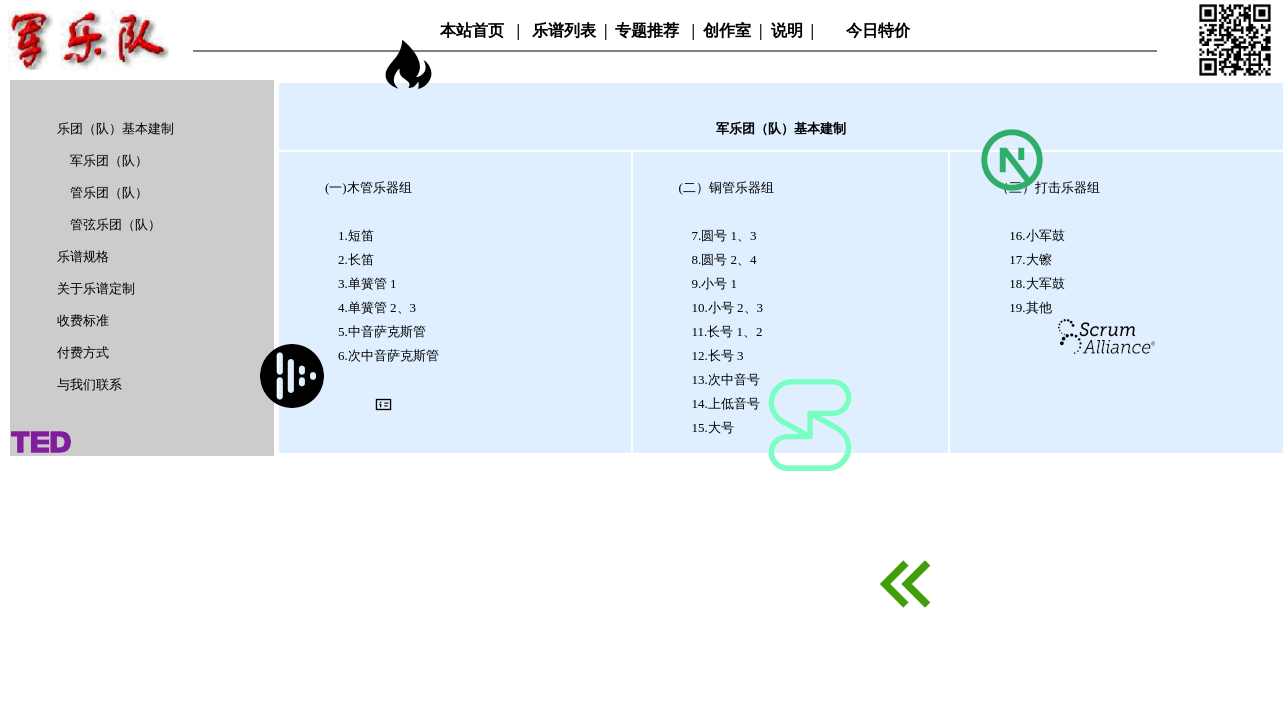 Image resolution: width=1288 pixels, height=720 pixels. Describe the element at coordinates (292, 376) in the screenshot. I see `open audioboom podcast platform` at that location.